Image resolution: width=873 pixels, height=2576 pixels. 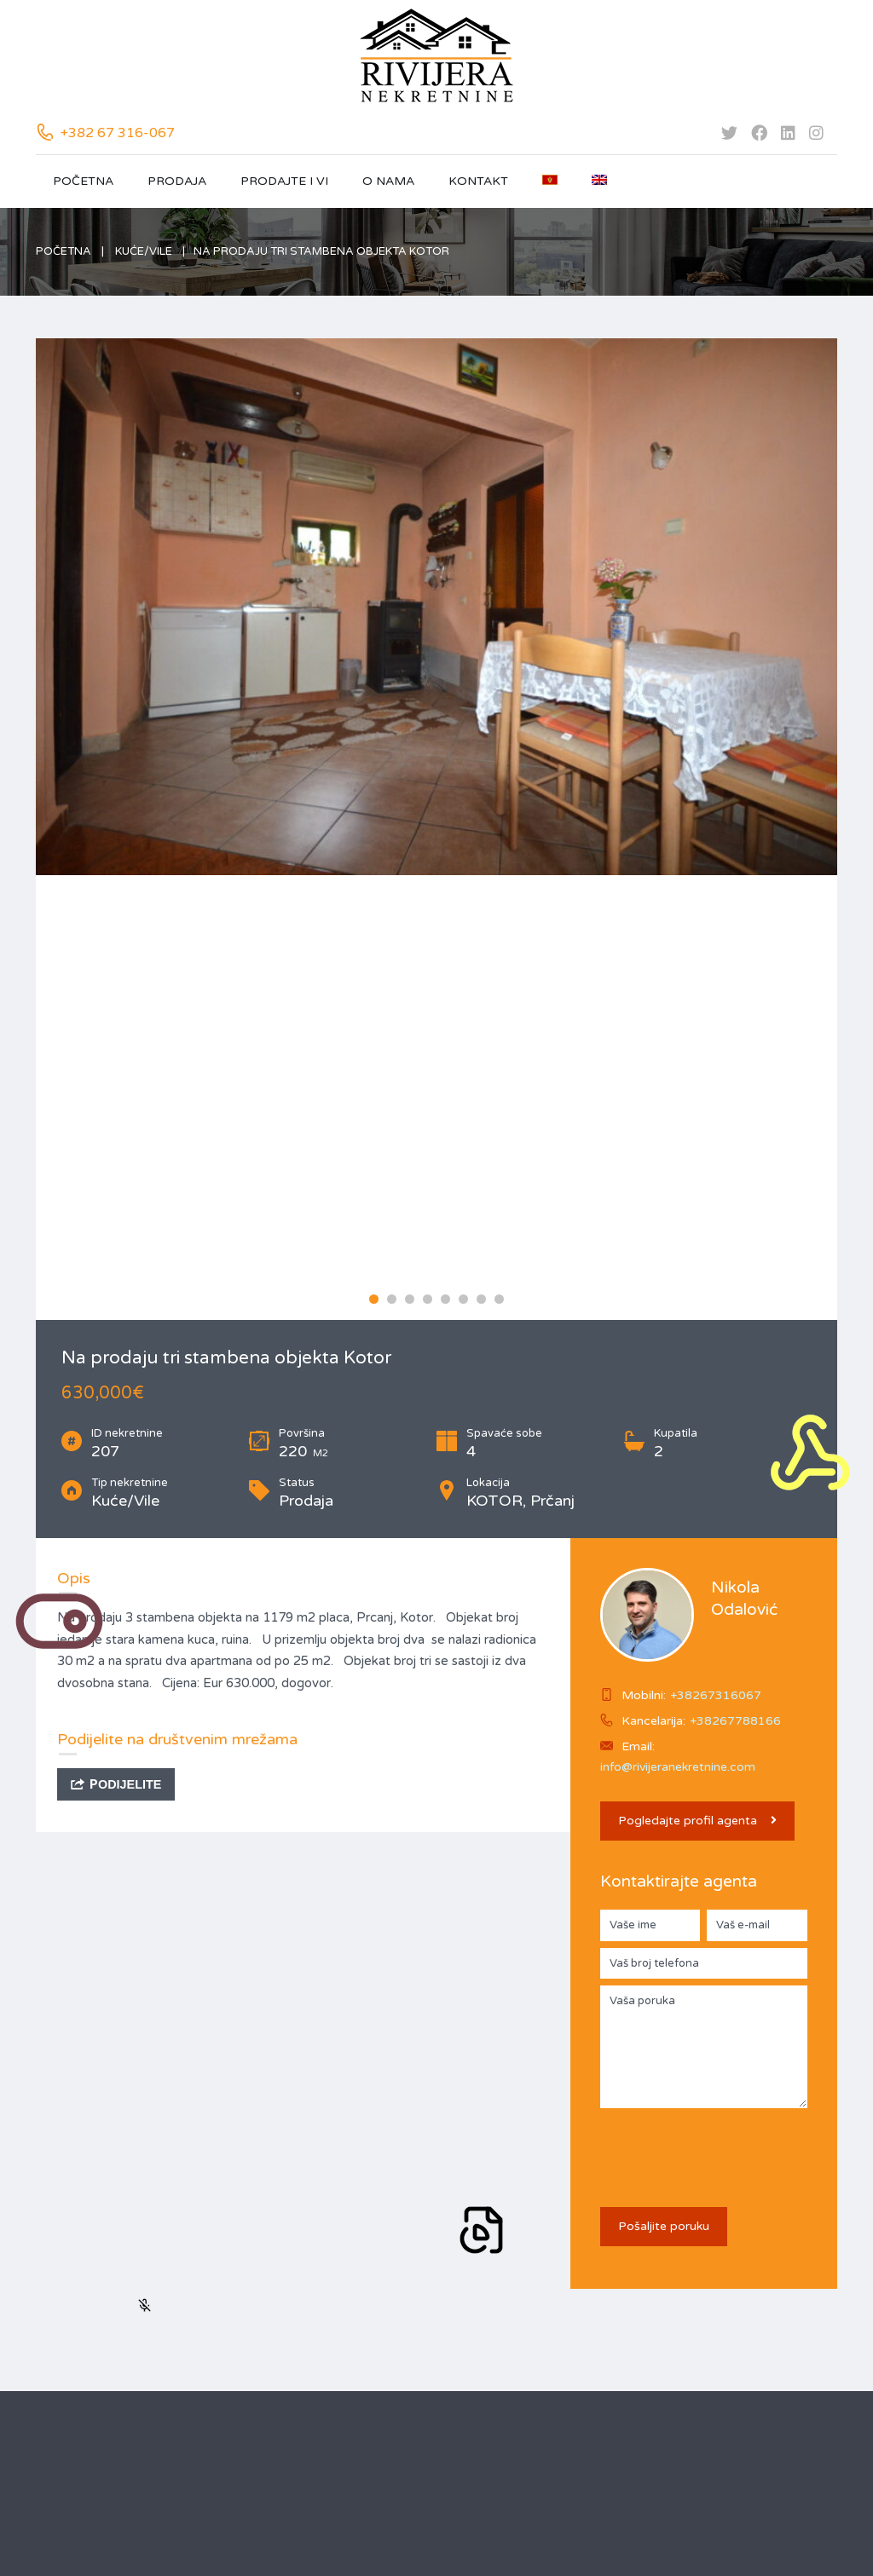 I want to click on mute your microphone, so click(x=144, y=2305).